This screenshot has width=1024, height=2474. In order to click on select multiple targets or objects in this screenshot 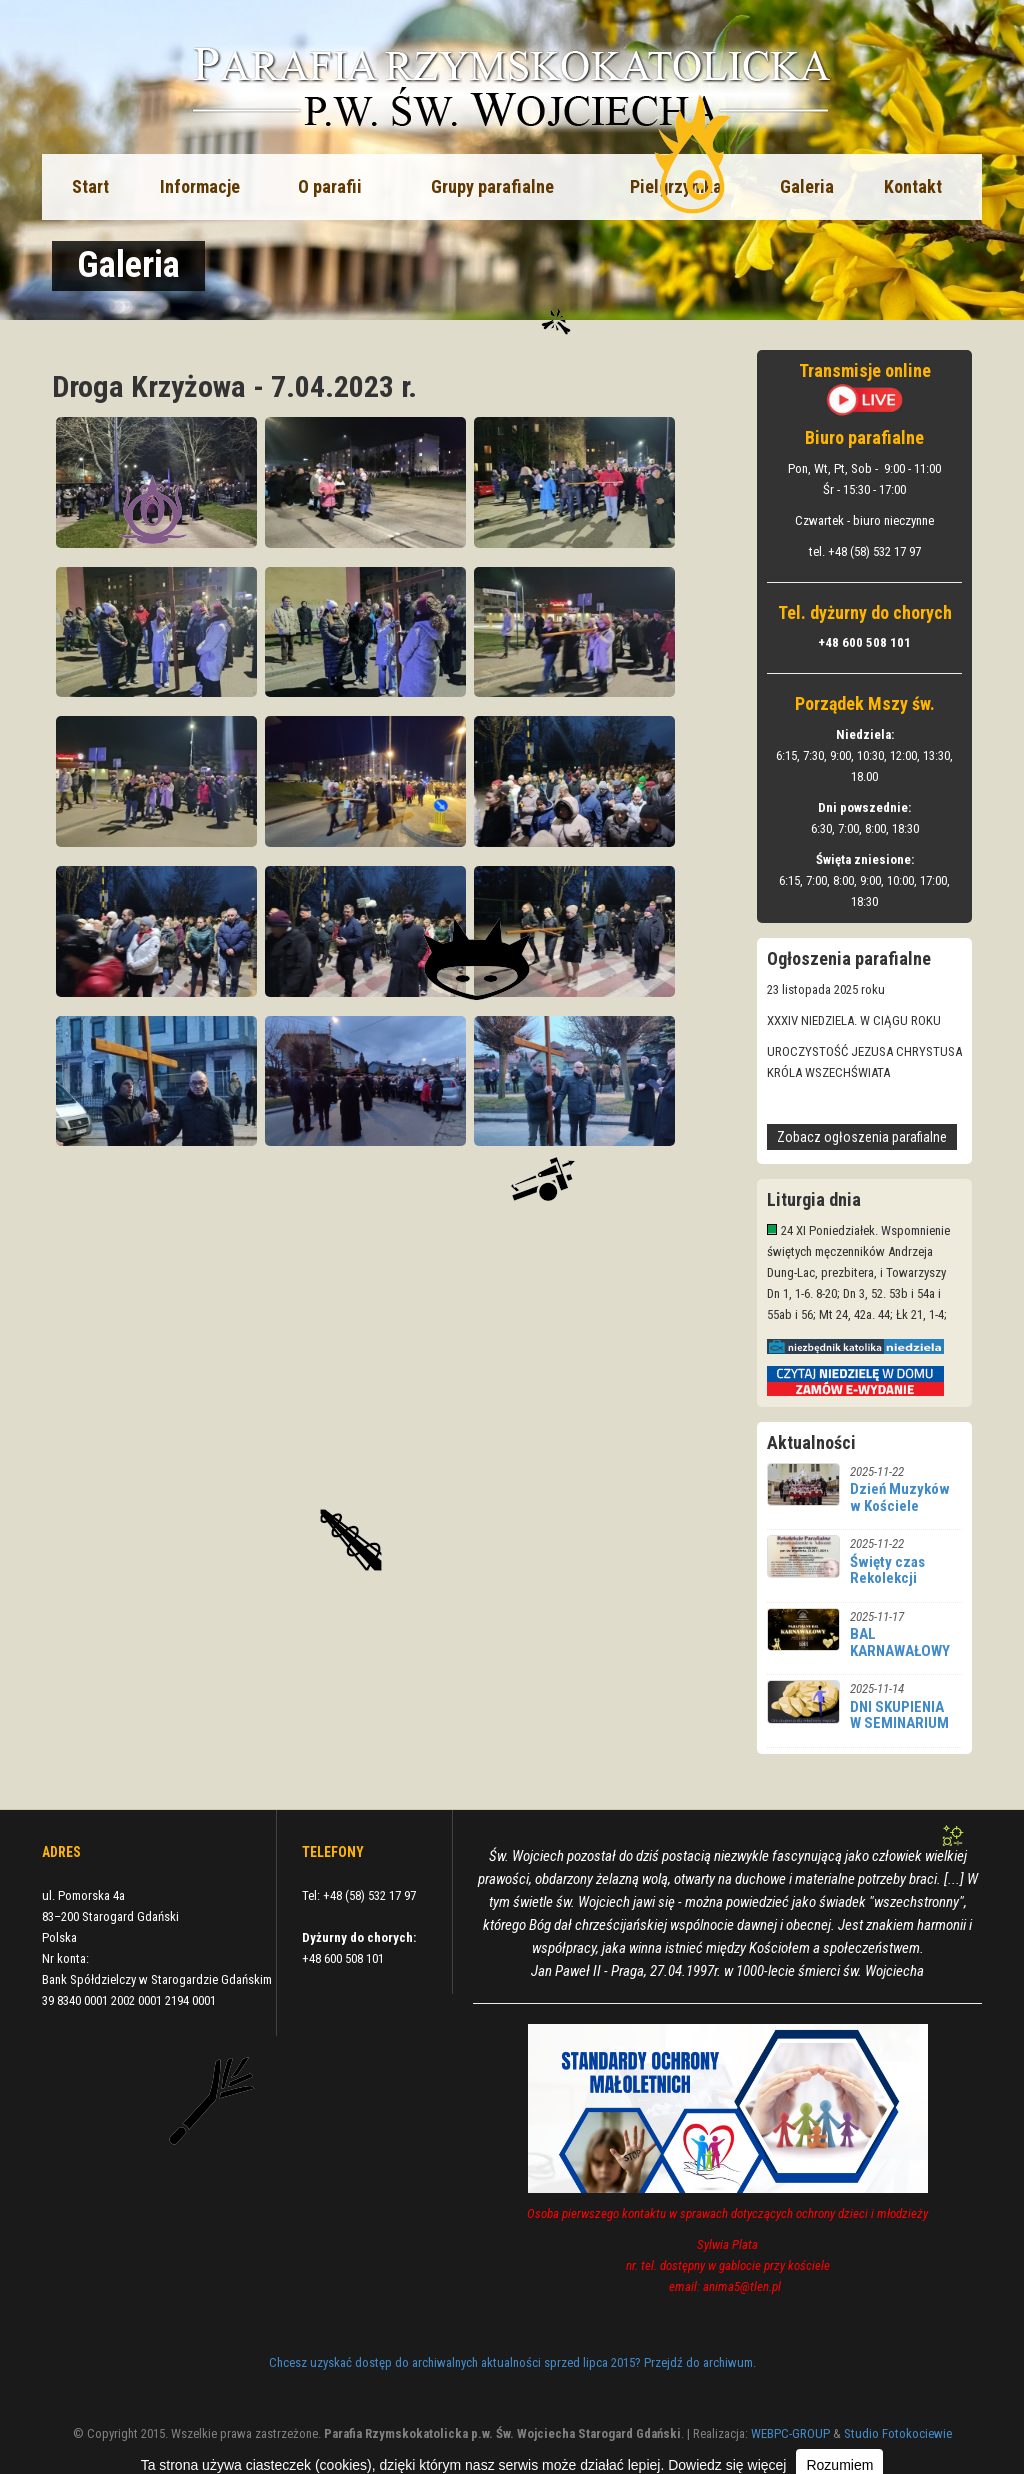, I will do `click(952, 1835)`.